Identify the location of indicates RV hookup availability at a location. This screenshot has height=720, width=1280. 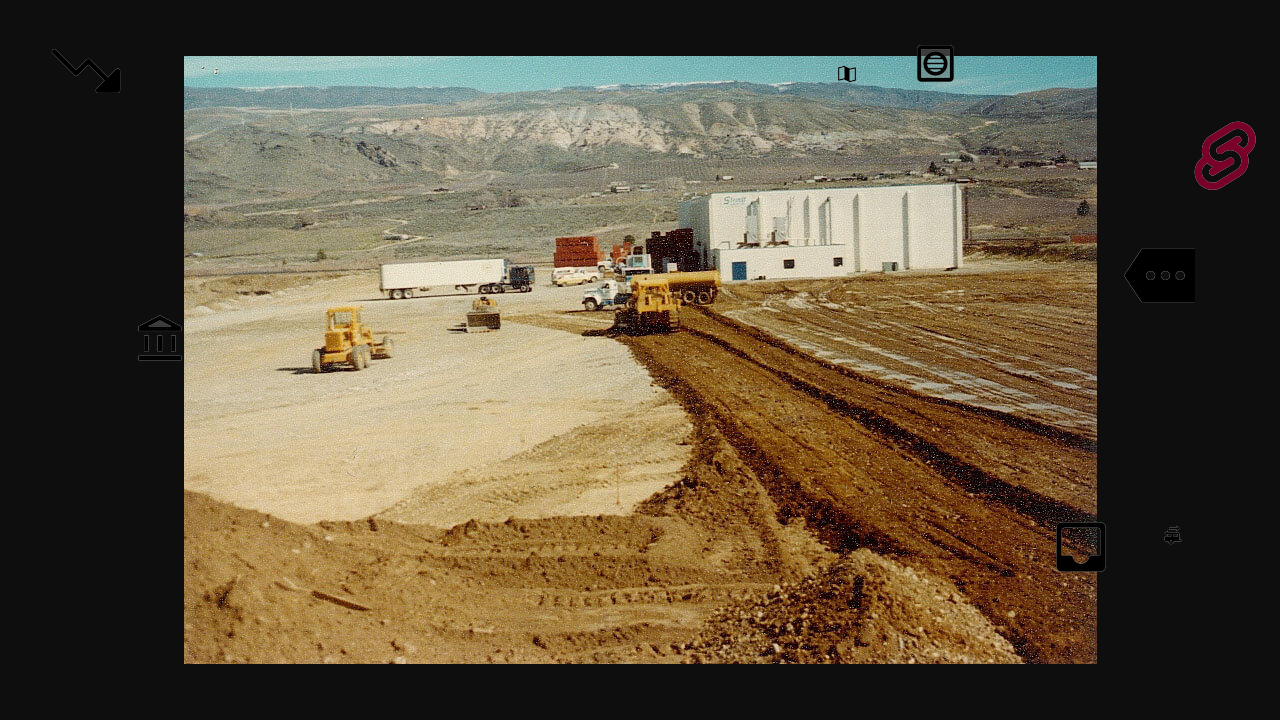
(1172, 535).